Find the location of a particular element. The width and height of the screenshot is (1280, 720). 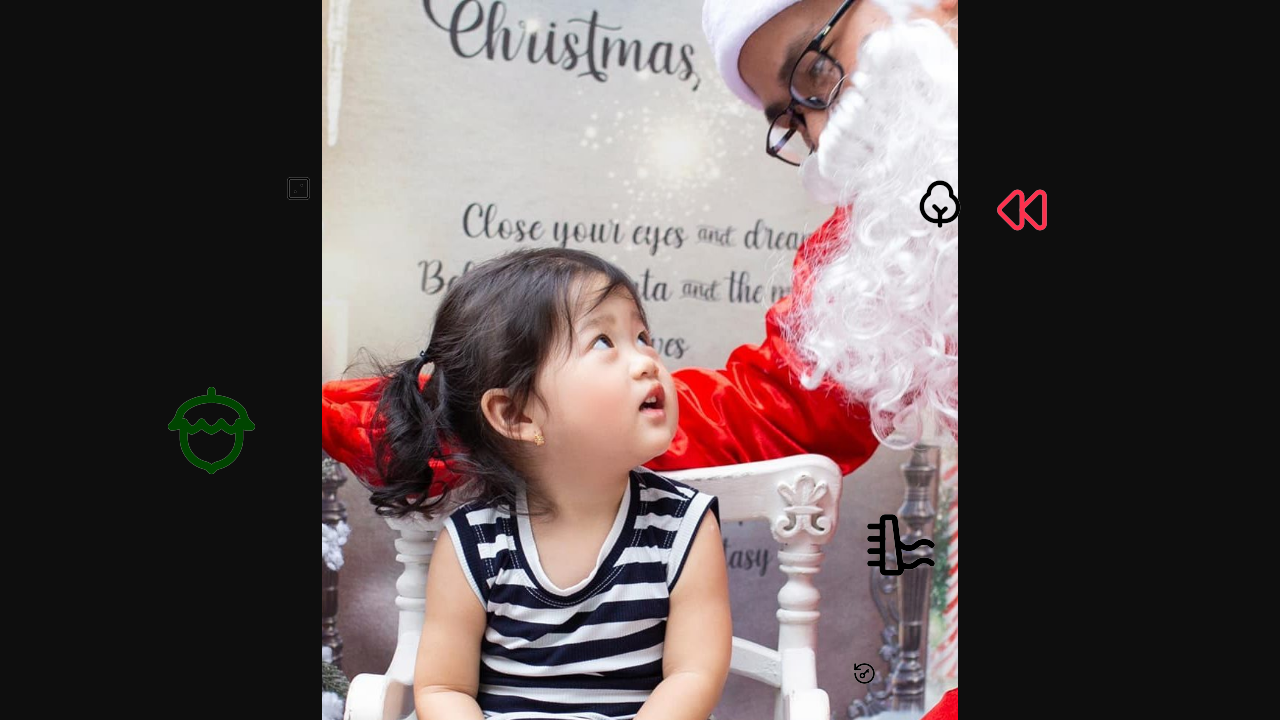

roll for a random result is located at coordinates (298, 188).